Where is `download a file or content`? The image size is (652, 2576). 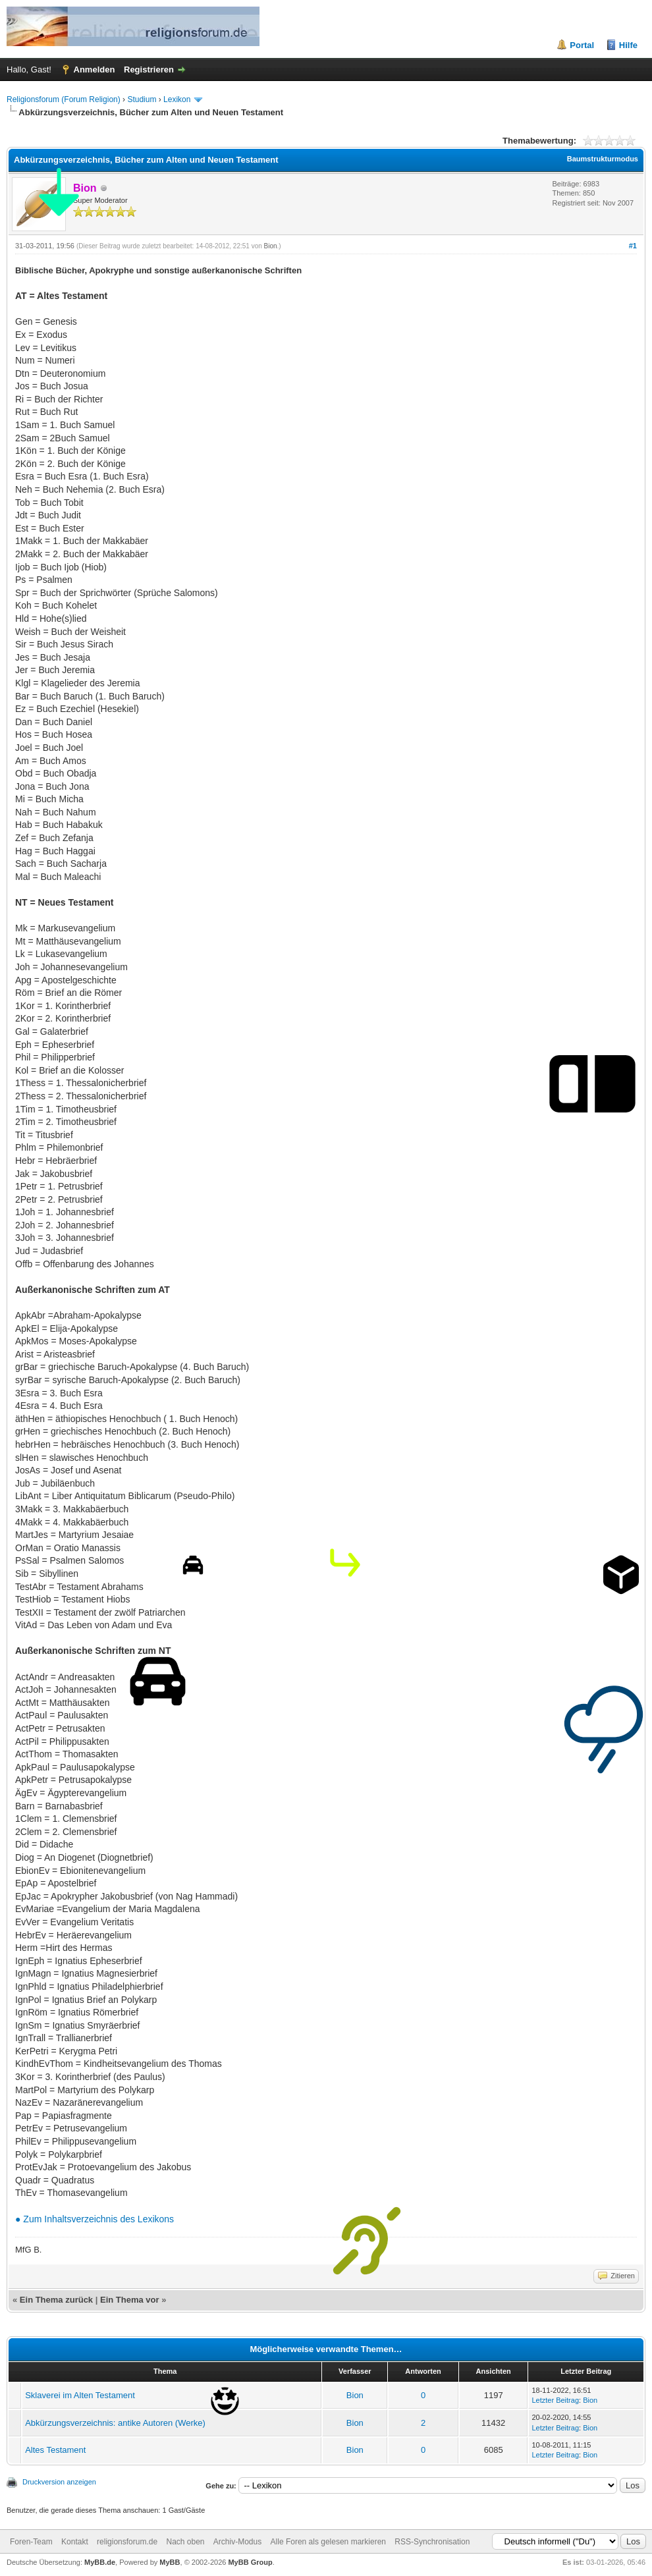
download a file or content is located at coordinates (59, 192).